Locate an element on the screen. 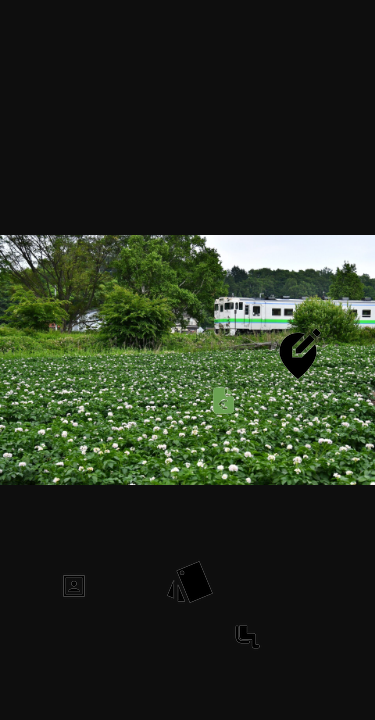 This screenshot has width=375, height=720. view euro currency document is located at coordinates (223, 400).